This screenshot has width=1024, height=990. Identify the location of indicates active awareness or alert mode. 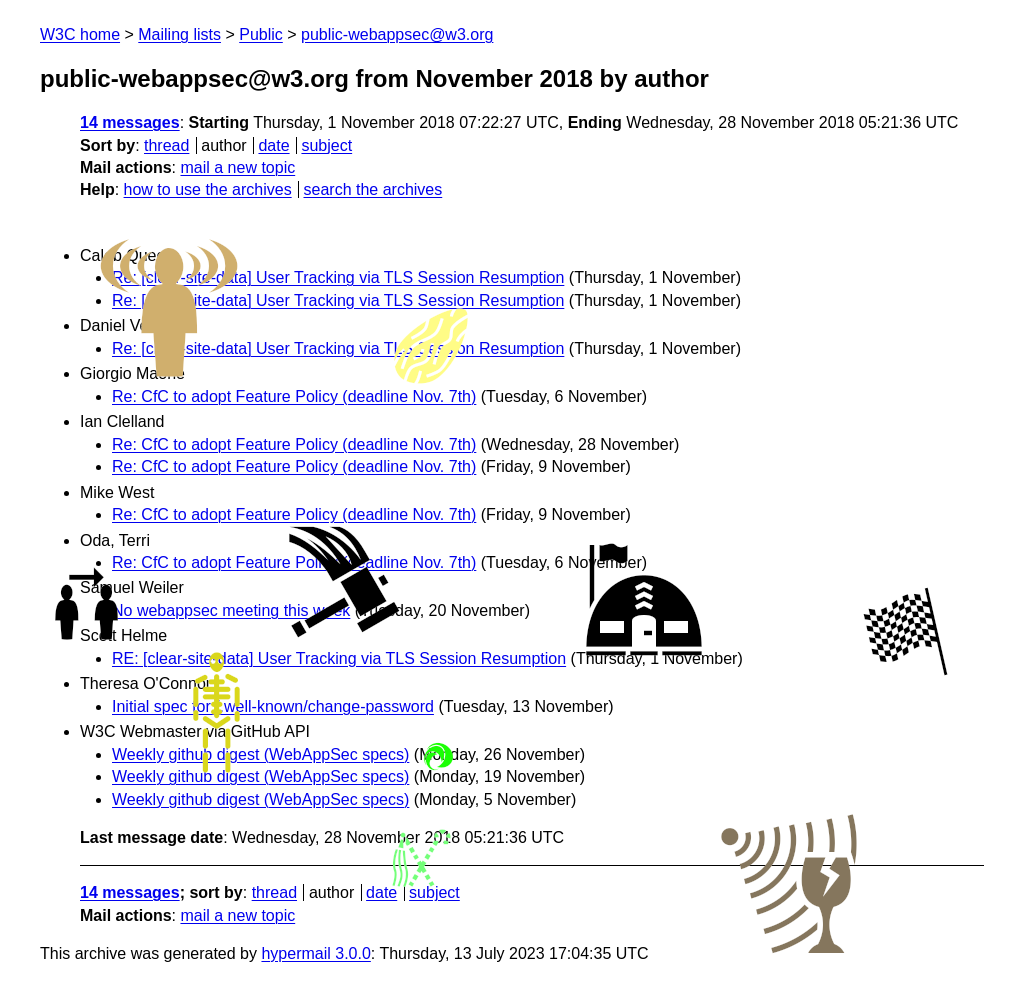
(168, 308).